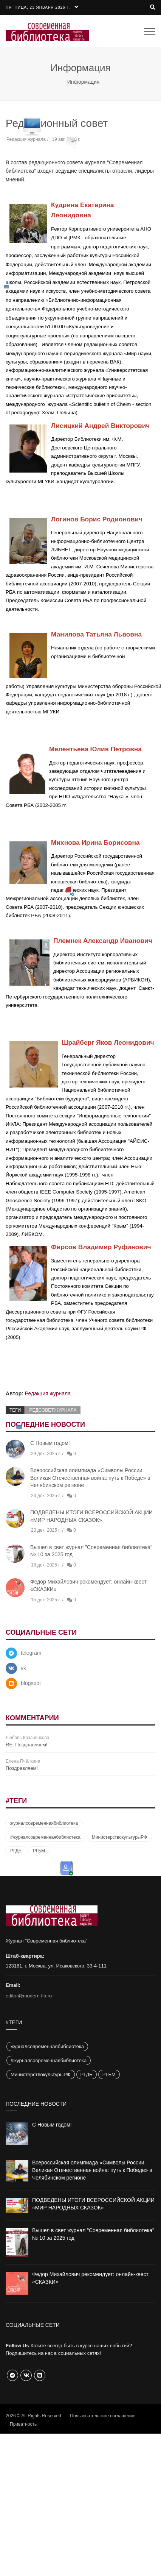 The width and height of the screenshot is (161, 2576). Describe the element at coordinates (6, 287) in the screenshot. I see `macbook pro device identifier in system settings` at that location.